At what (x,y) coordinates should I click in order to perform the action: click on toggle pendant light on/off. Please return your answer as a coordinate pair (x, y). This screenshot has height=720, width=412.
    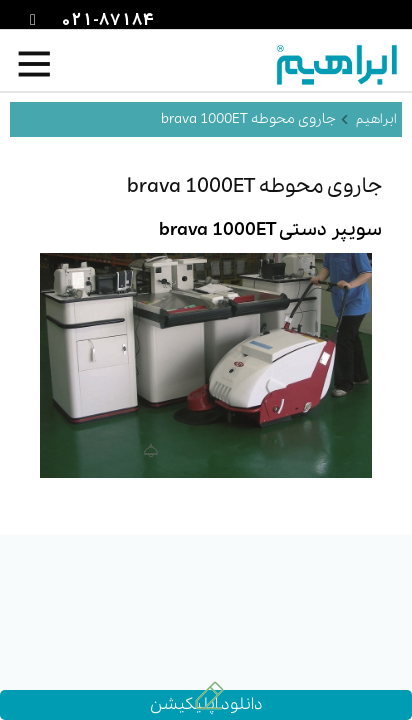
    Looking at the image, I should click on (151, 451).